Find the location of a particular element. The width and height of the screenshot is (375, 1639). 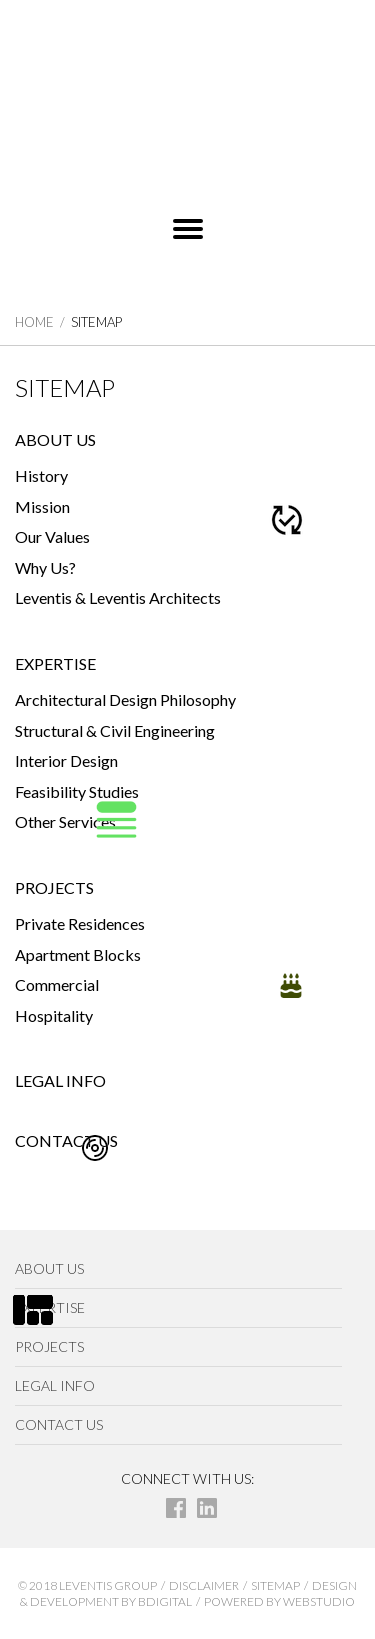

indicates content has been published with recent changes is located at coordinates (287, 520).